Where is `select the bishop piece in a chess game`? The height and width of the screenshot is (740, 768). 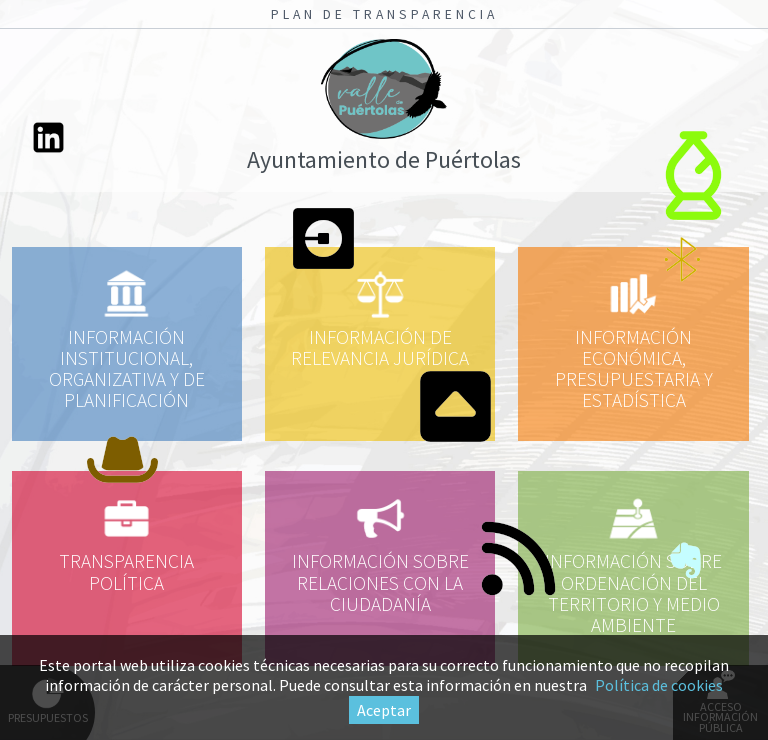
select the bishop piece in a chess game is located at coordinates (693, 175).